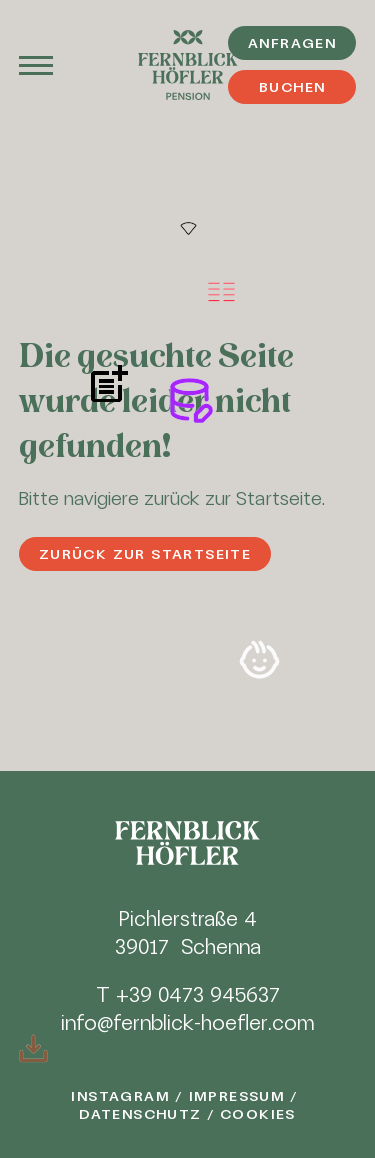  I want to click on create a new post or document, so click(108, 384).